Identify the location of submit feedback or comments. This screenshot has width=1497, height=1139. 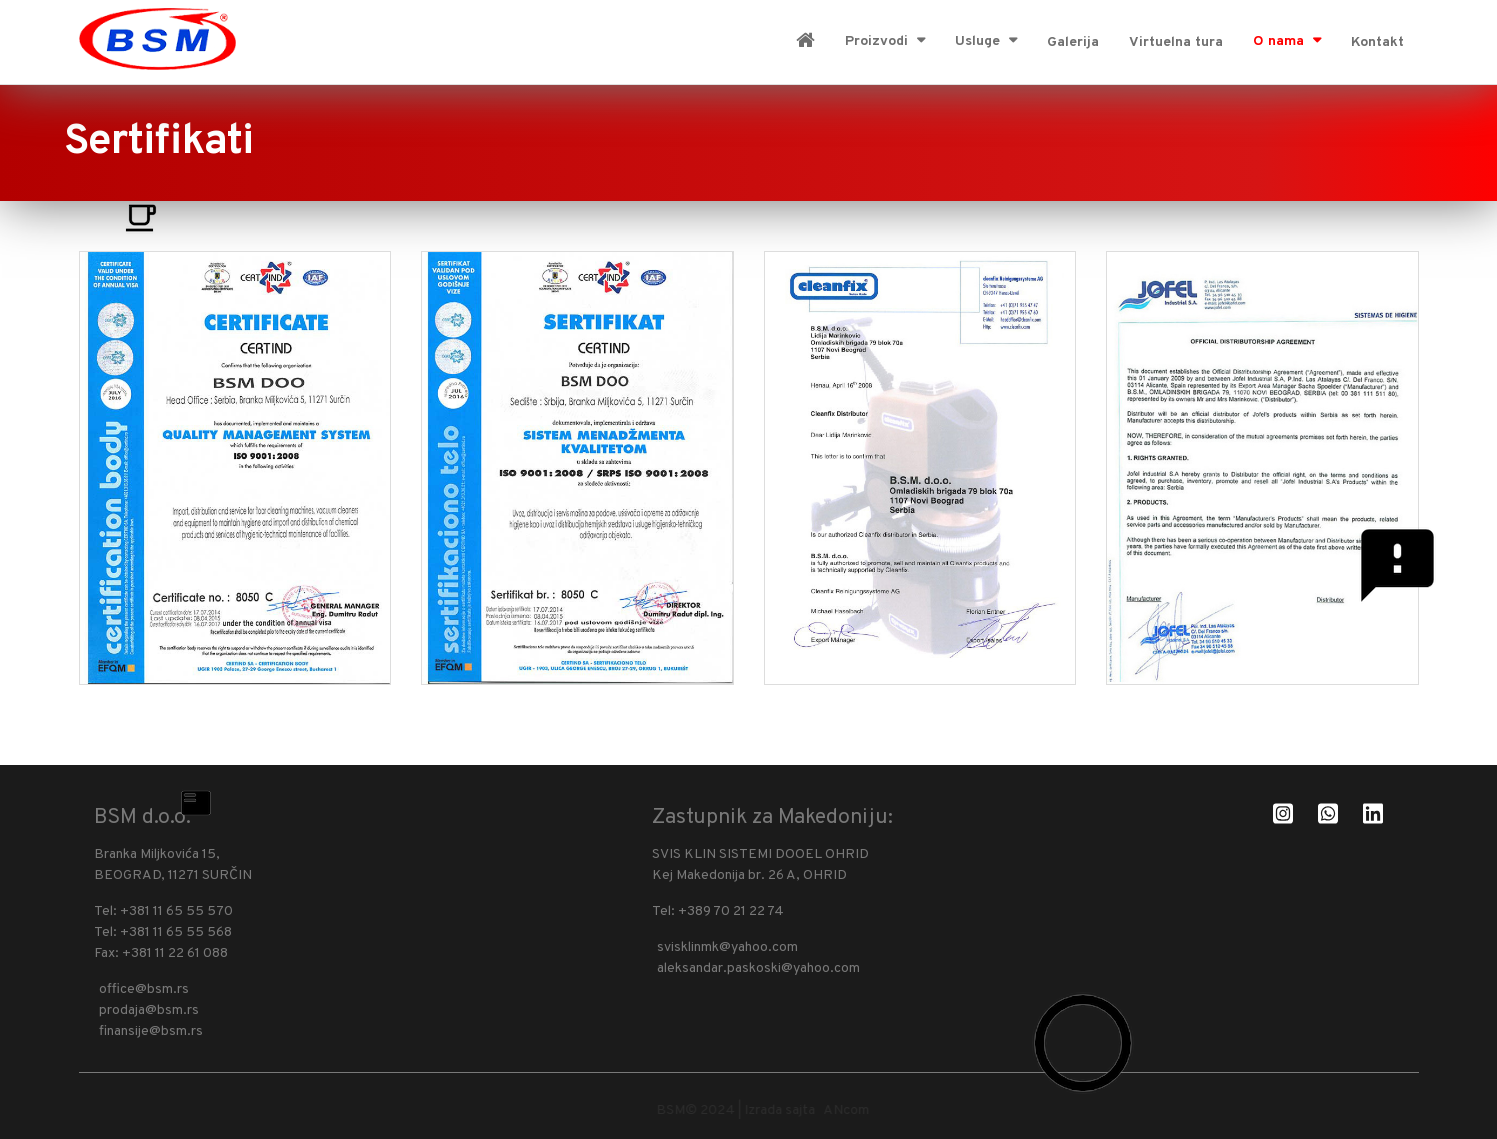
(1397, 565).